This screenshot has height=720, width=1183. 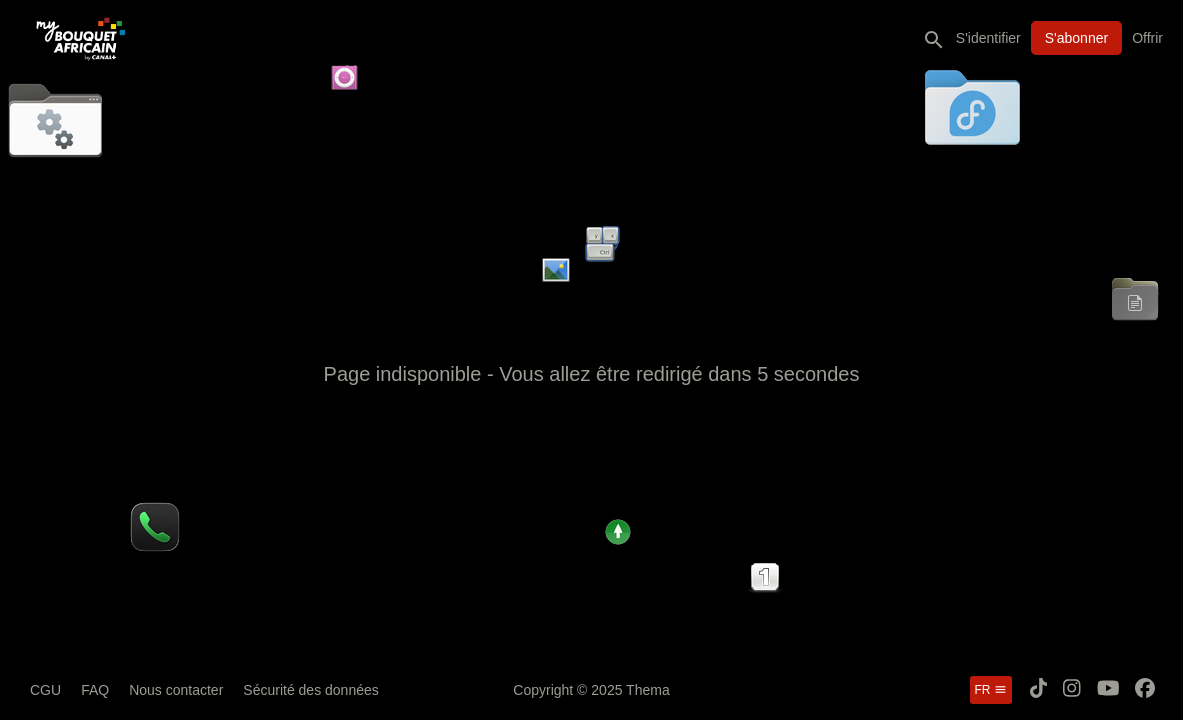 I want to click on configure keyboard shortcuts in system preferences, so click(x=602, y=244).